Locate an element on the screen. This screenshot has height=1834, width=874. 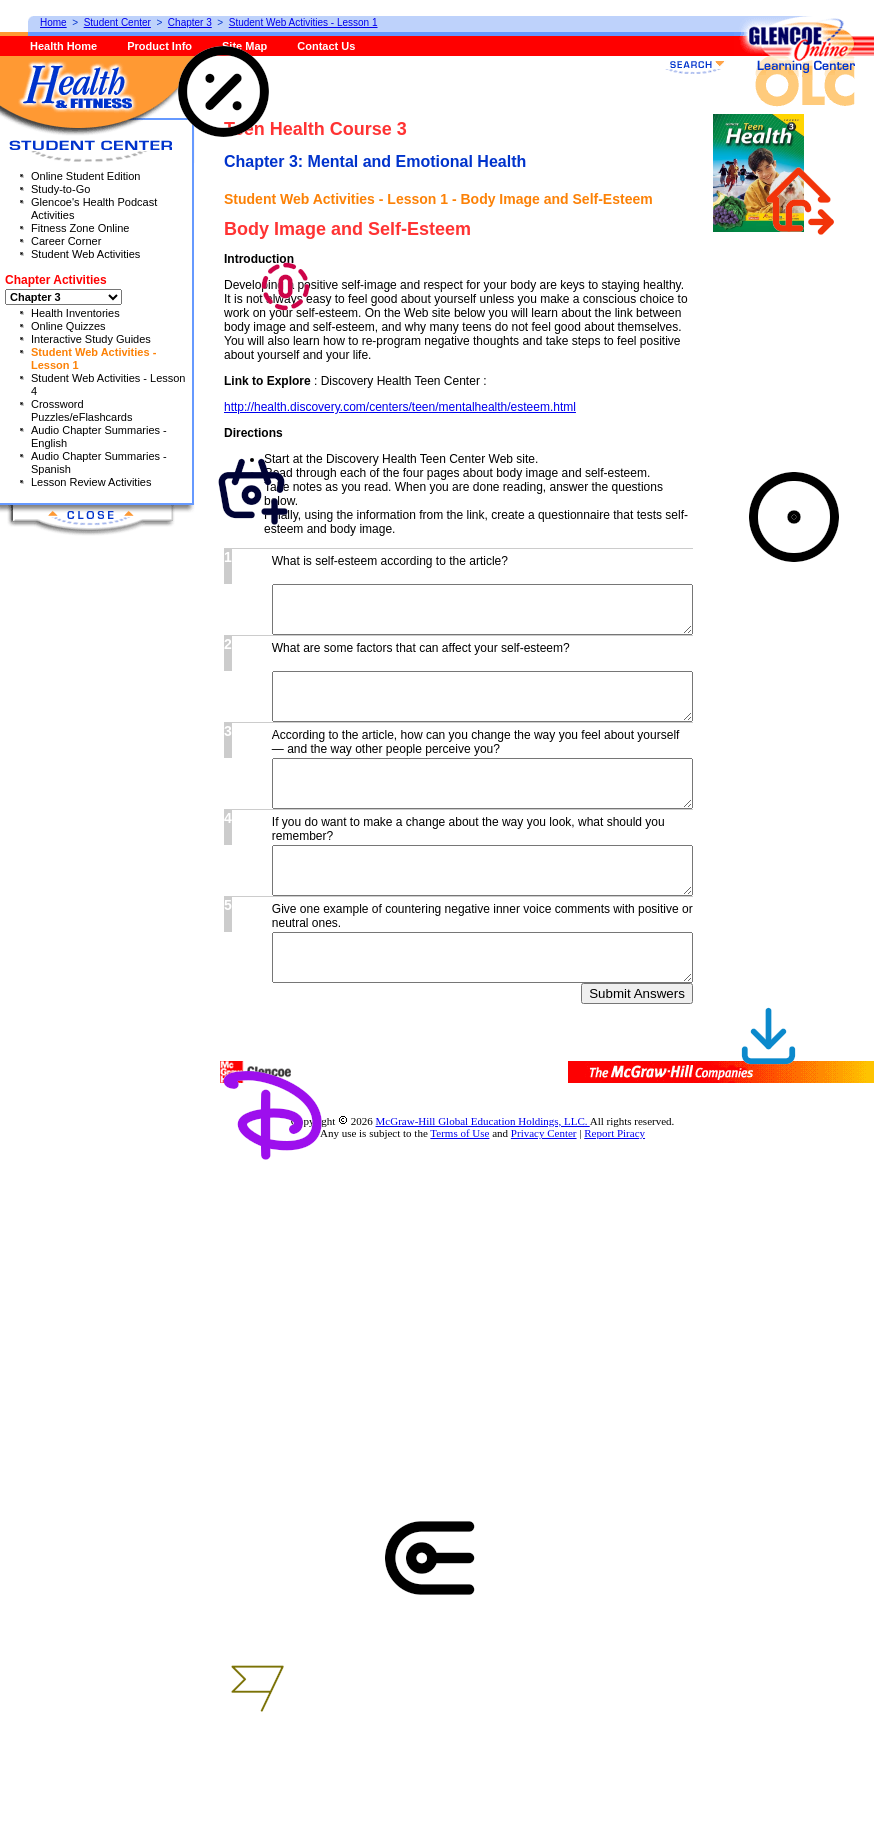
download a file to your device is located at coordinates (768, 1034).